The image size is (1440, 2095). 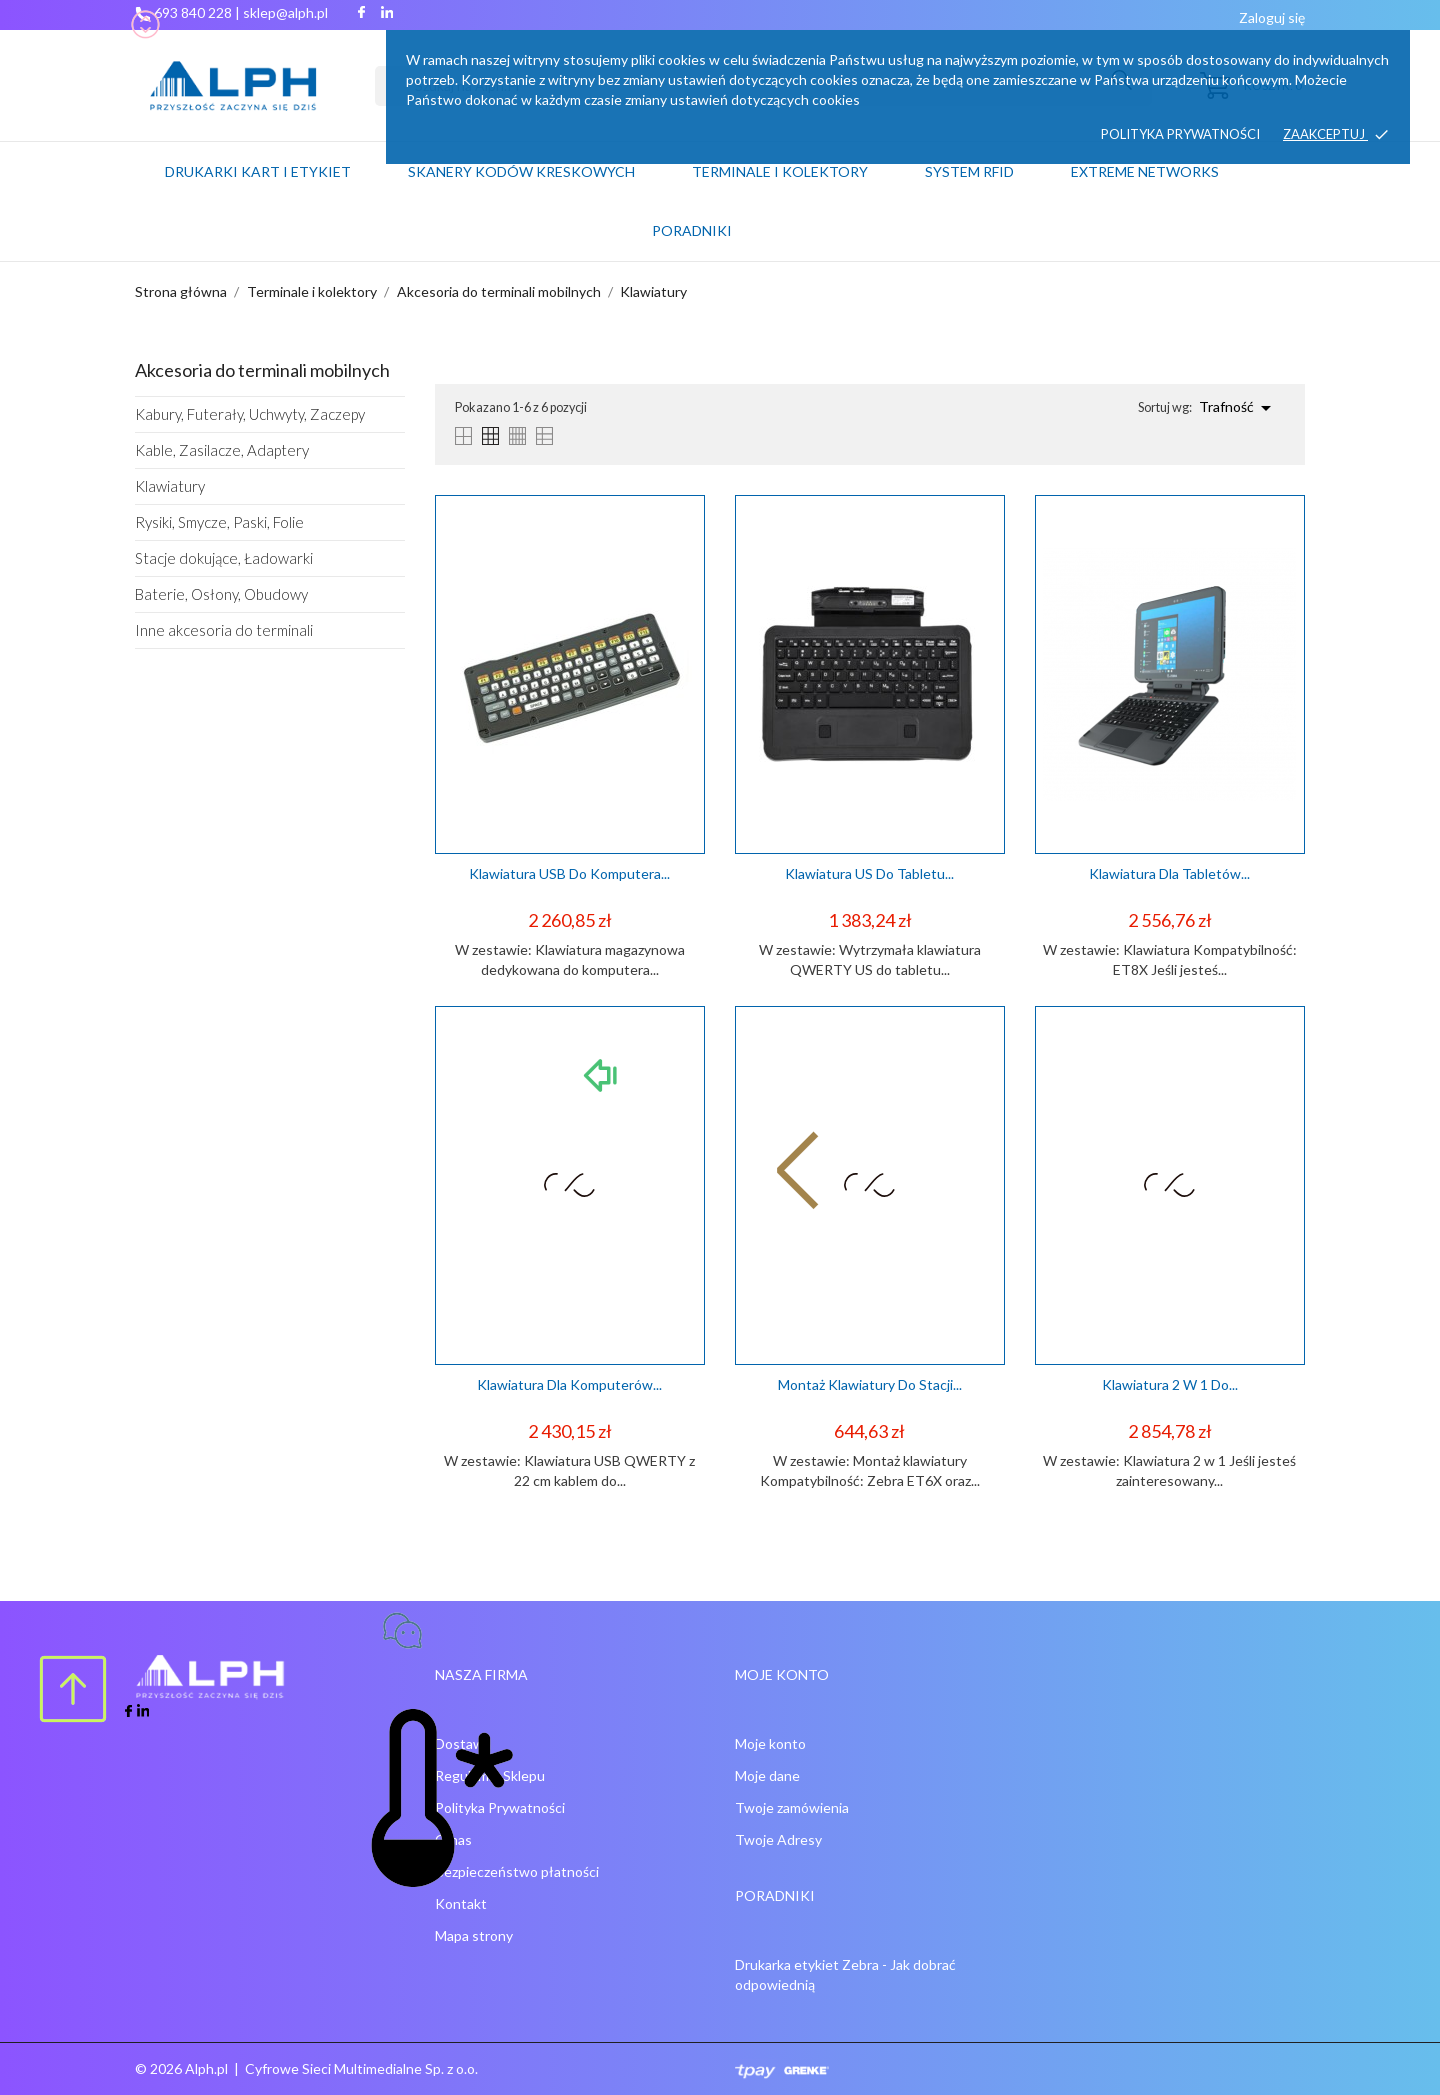 What do you see at coordinates (601, 1075) in the screenshot?
I see `go back to the previous screen` at bounding box center [601, 1075].